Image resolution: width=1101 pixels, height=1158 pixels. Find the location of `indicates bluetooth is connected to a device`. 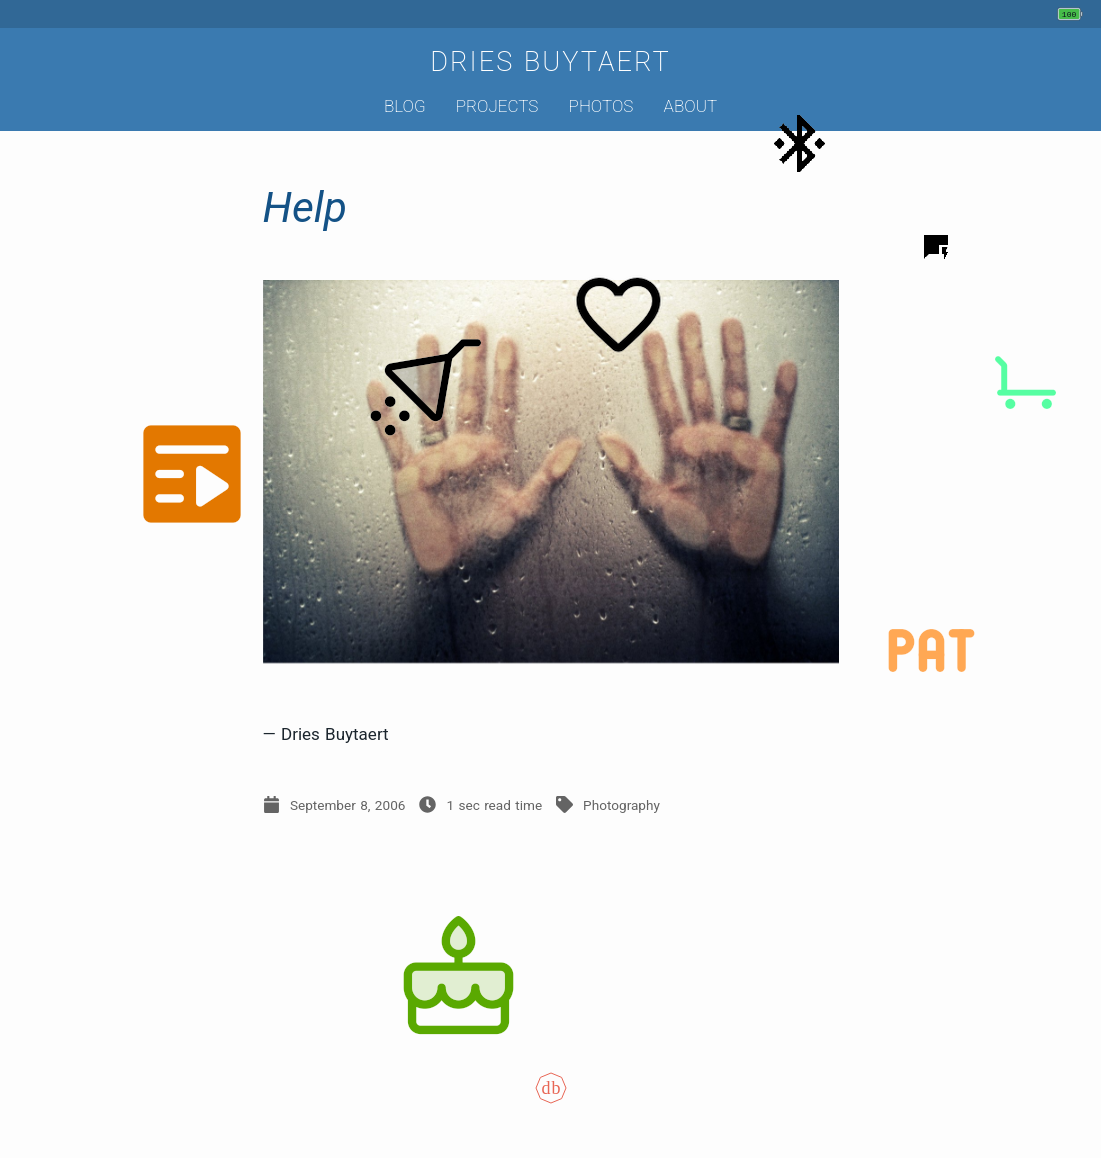

indicates bluetooth is connected to a device is located at coordinates (799, 143).